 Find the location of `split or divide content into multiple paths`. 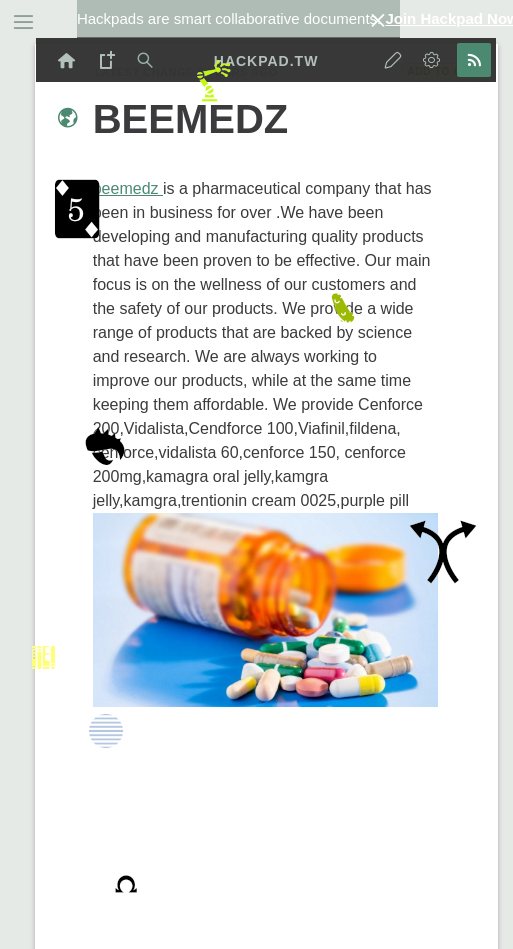

split or divide content into multiple paths is located at coordinates (443, 552).